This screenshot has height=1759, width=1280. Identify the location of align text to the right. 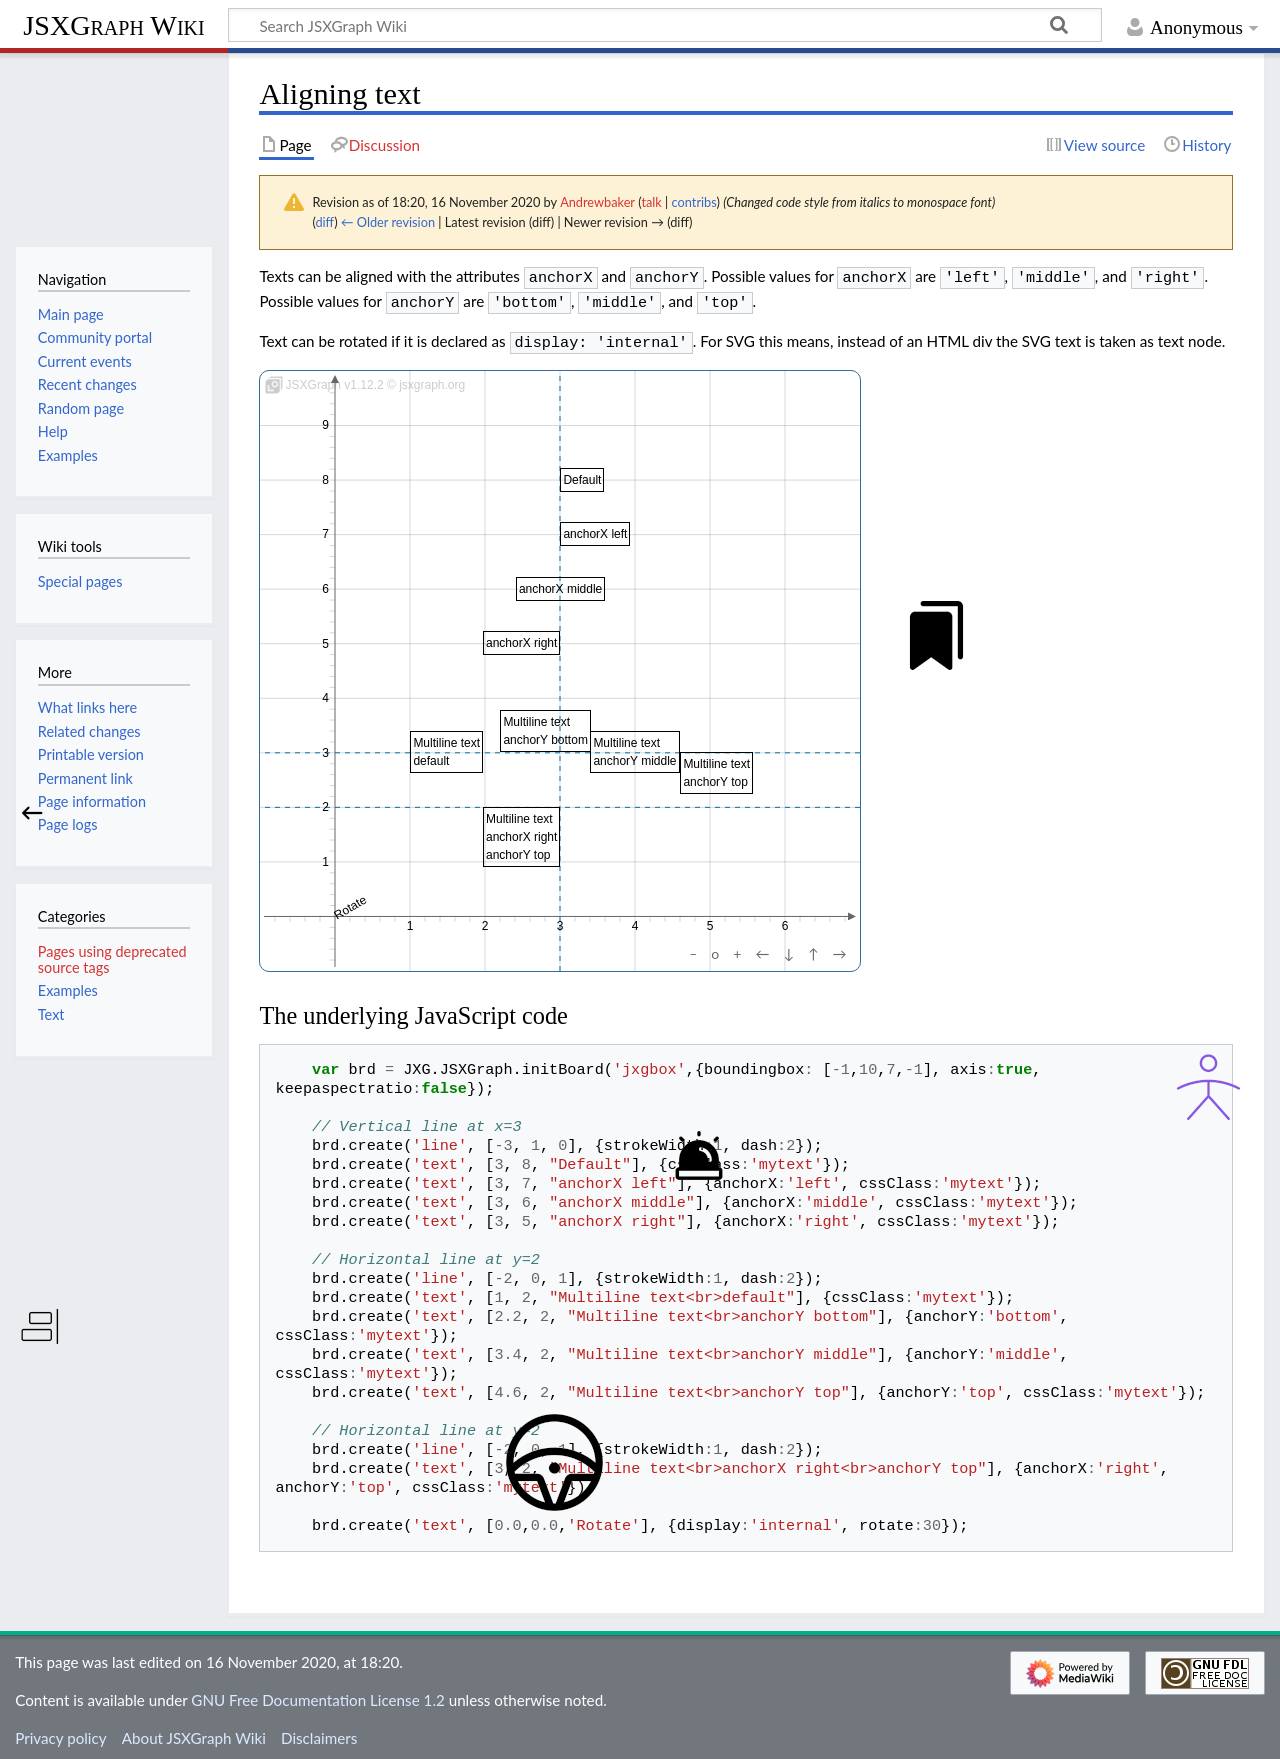
(40, 1326).